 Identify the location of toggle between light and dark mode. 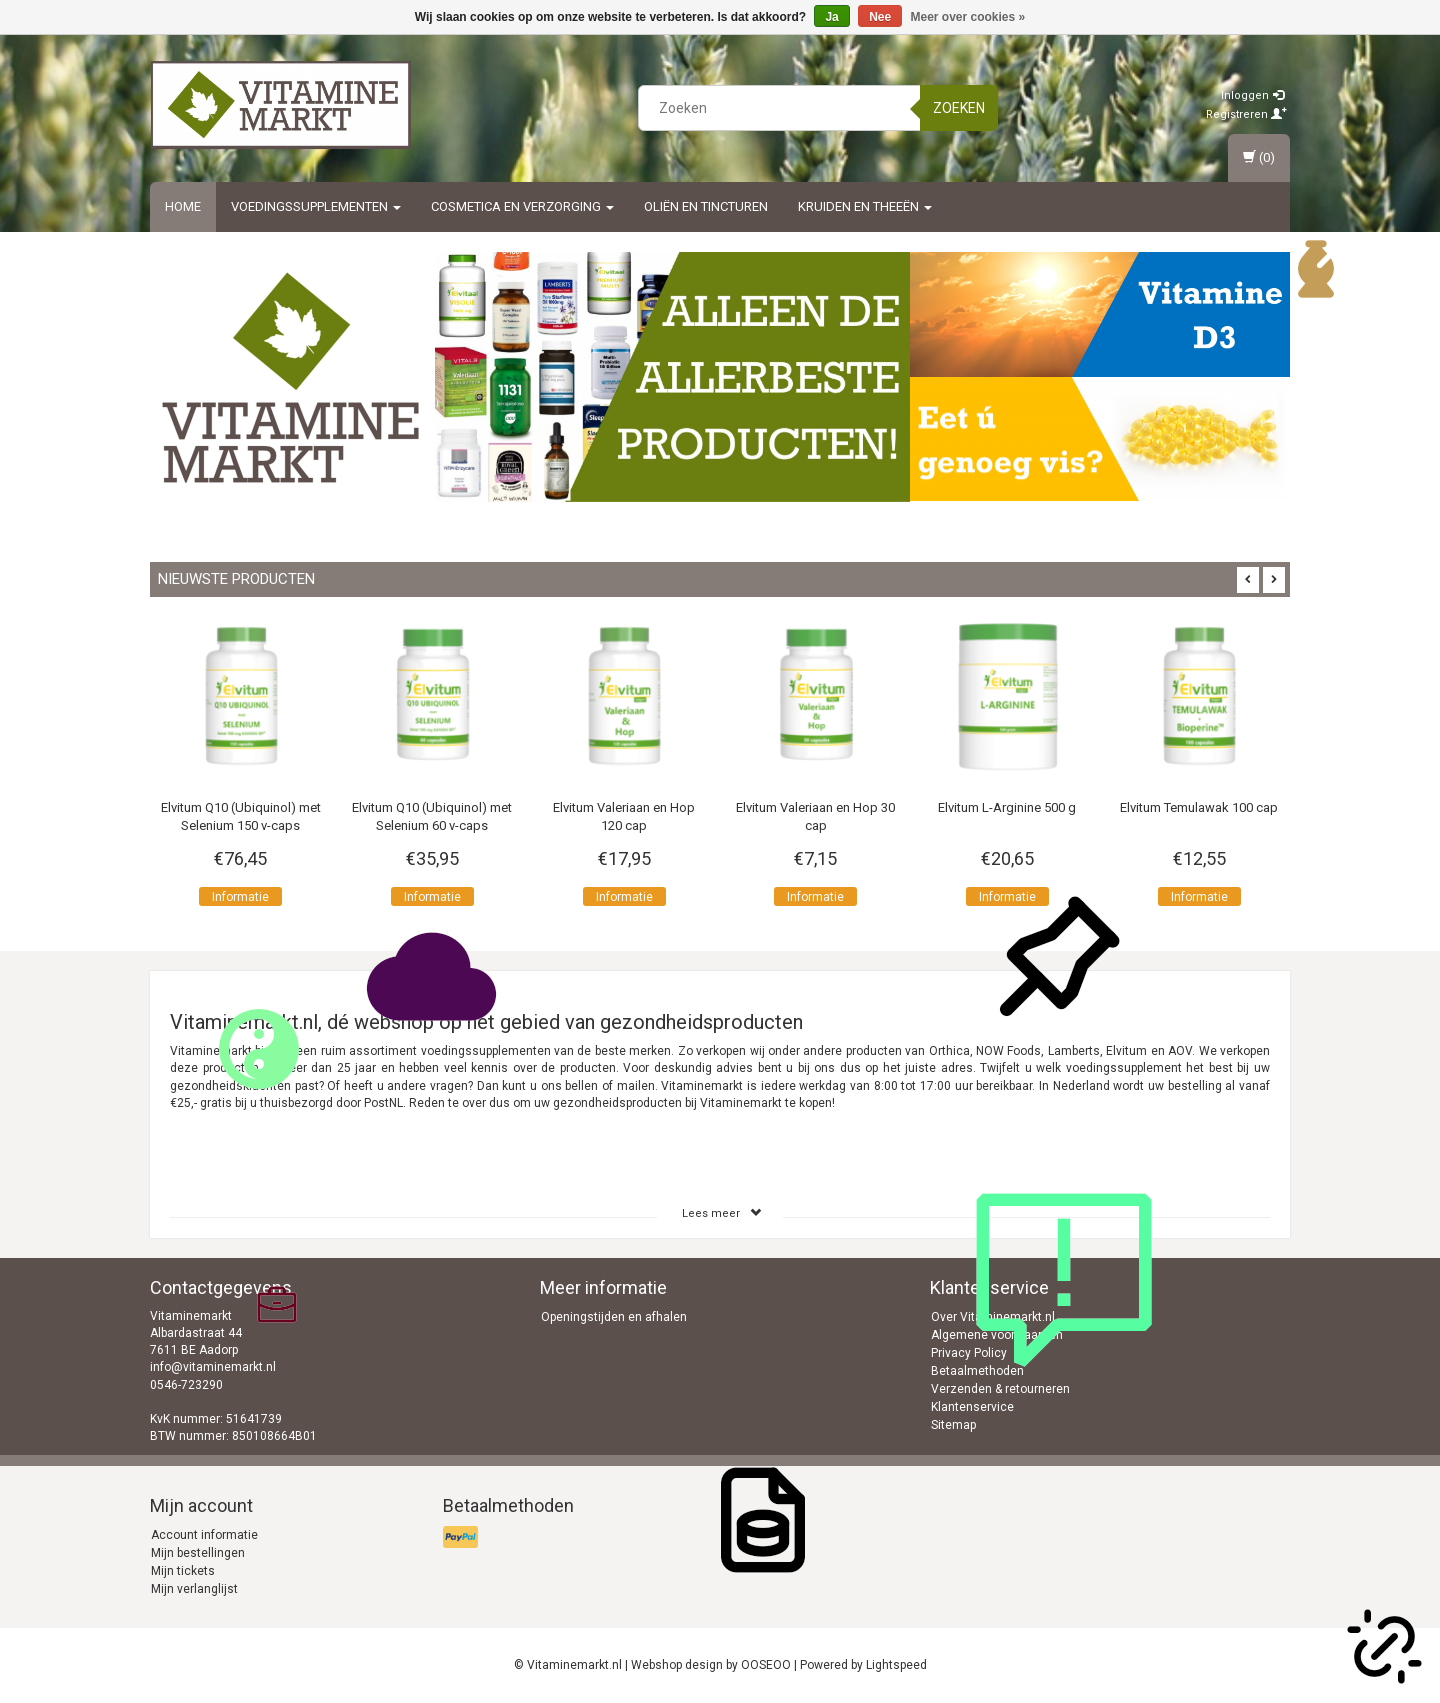
(259, 1049).